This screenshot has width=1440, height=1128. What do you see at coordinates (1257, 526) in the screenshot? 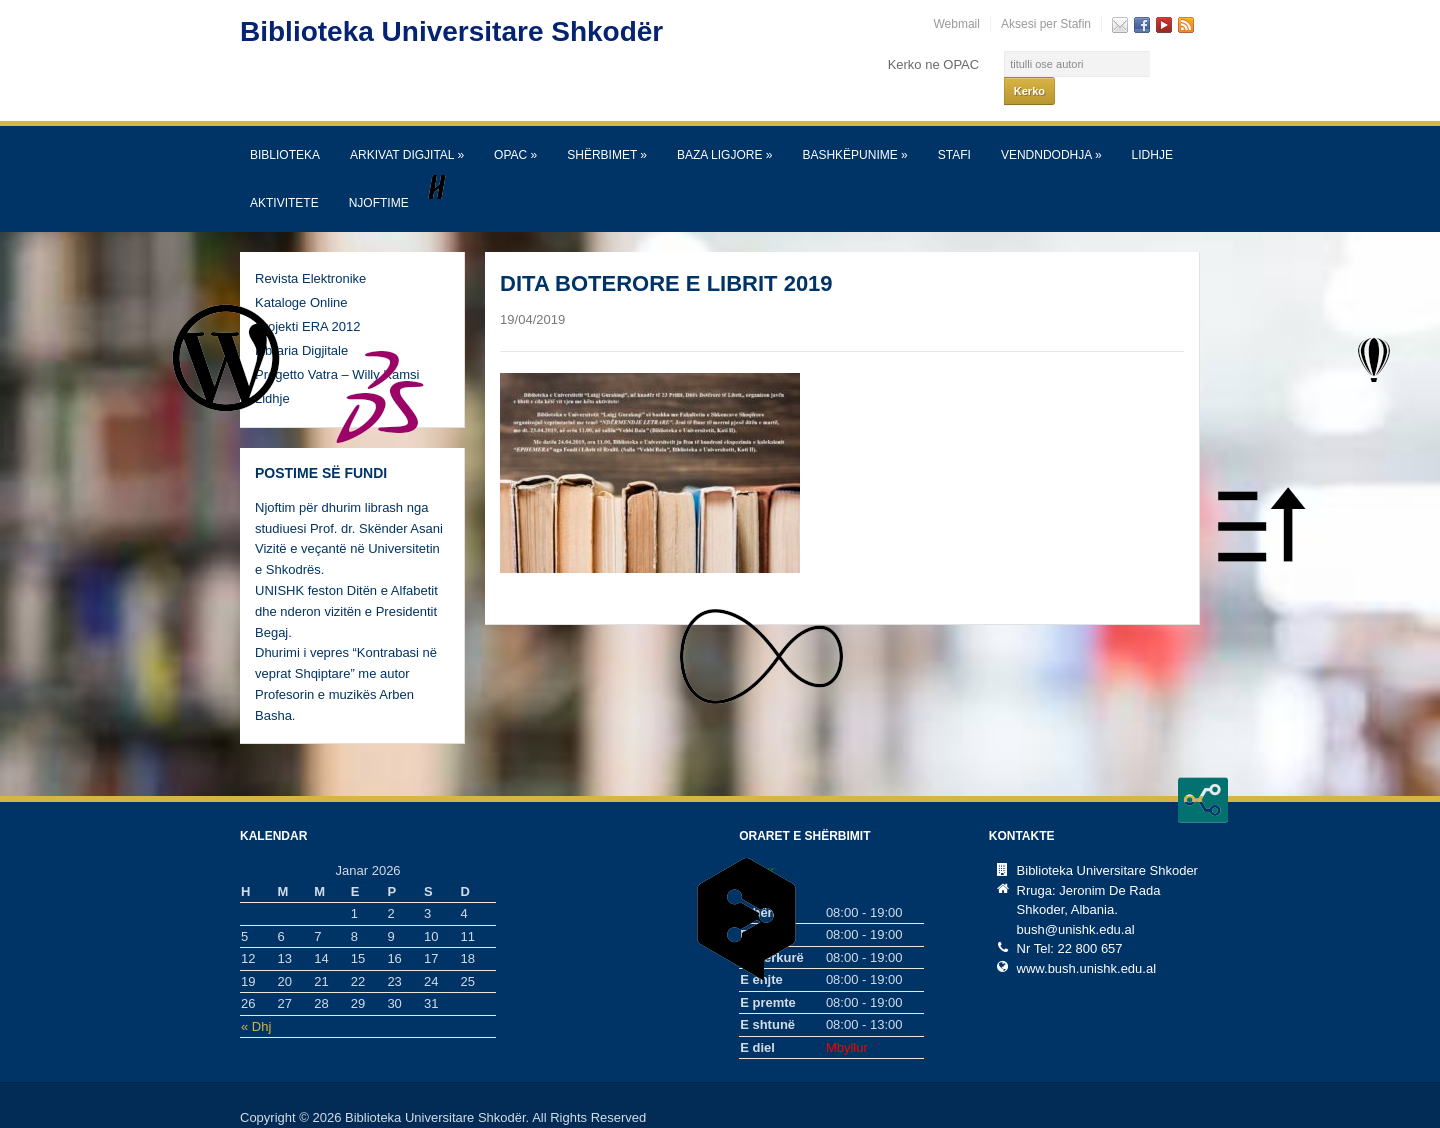
I see `sort items in ascending order` at bounding box center [1257, 526].